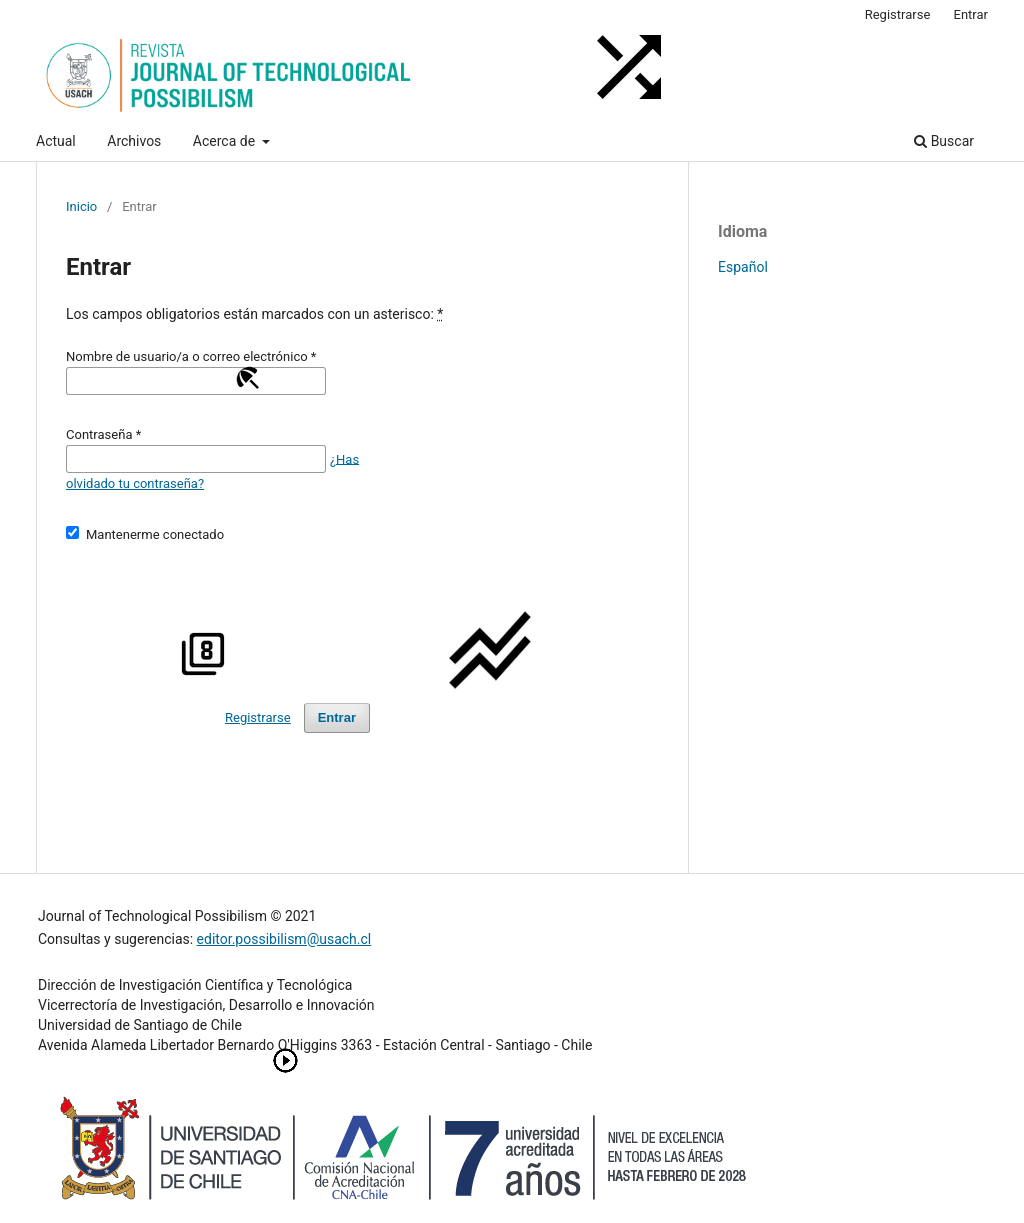  Describe the element at coordinates (203, 654) in the screenshot. I see `view layer 8 or item 8 in a stack` at that location.